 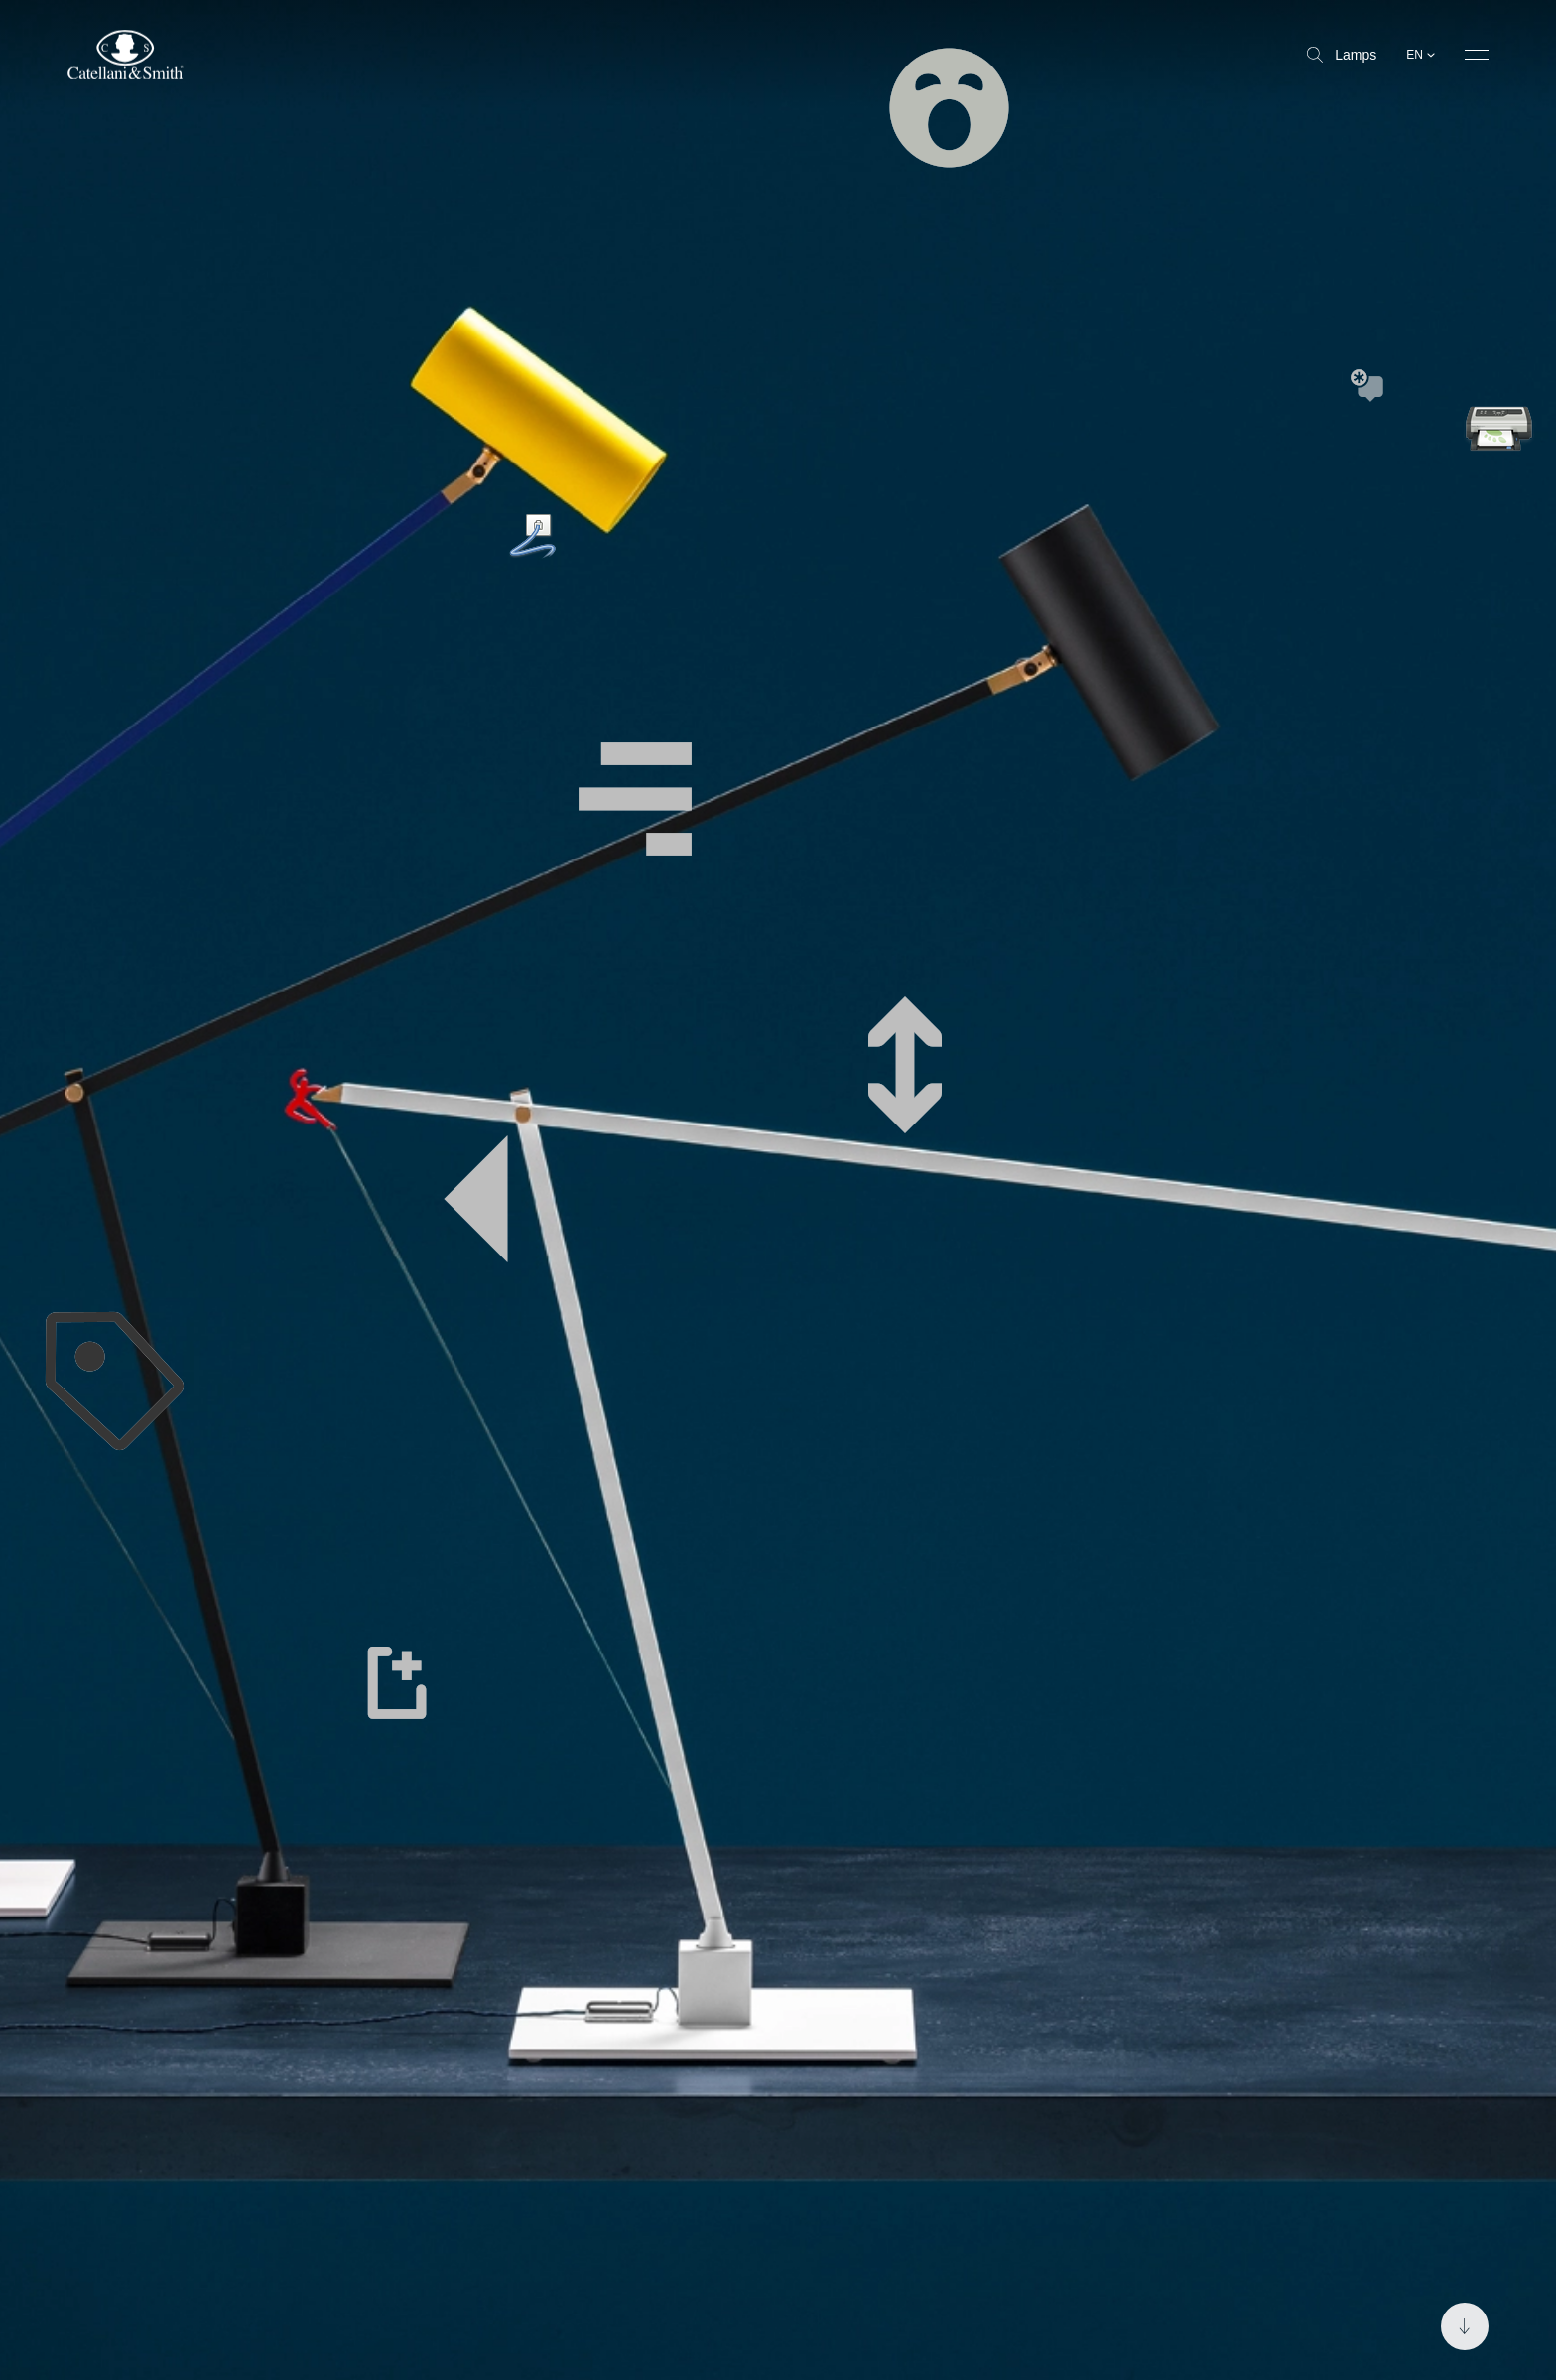 What do you see at coordinates (949, 107) in the screenshot?
I see `indicates user is tired or bored` at bounding box center [949, 107].